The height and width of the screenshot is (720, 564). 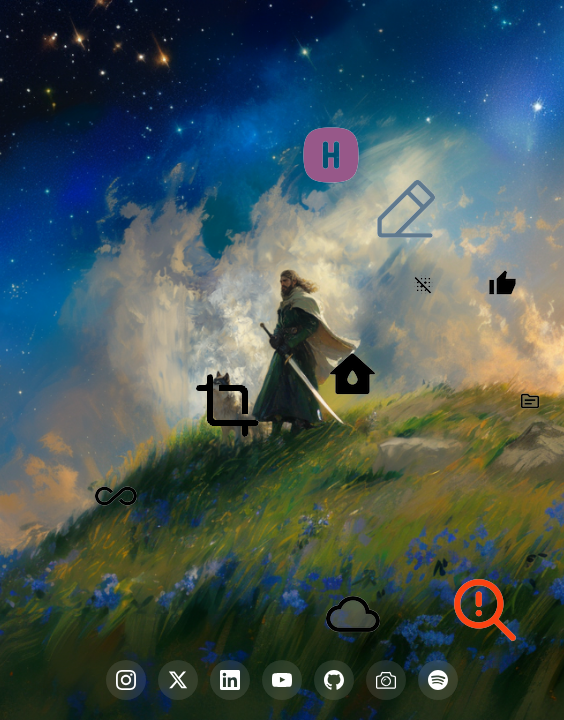 I want to click on access help or support section, so click(x=331, y=155).